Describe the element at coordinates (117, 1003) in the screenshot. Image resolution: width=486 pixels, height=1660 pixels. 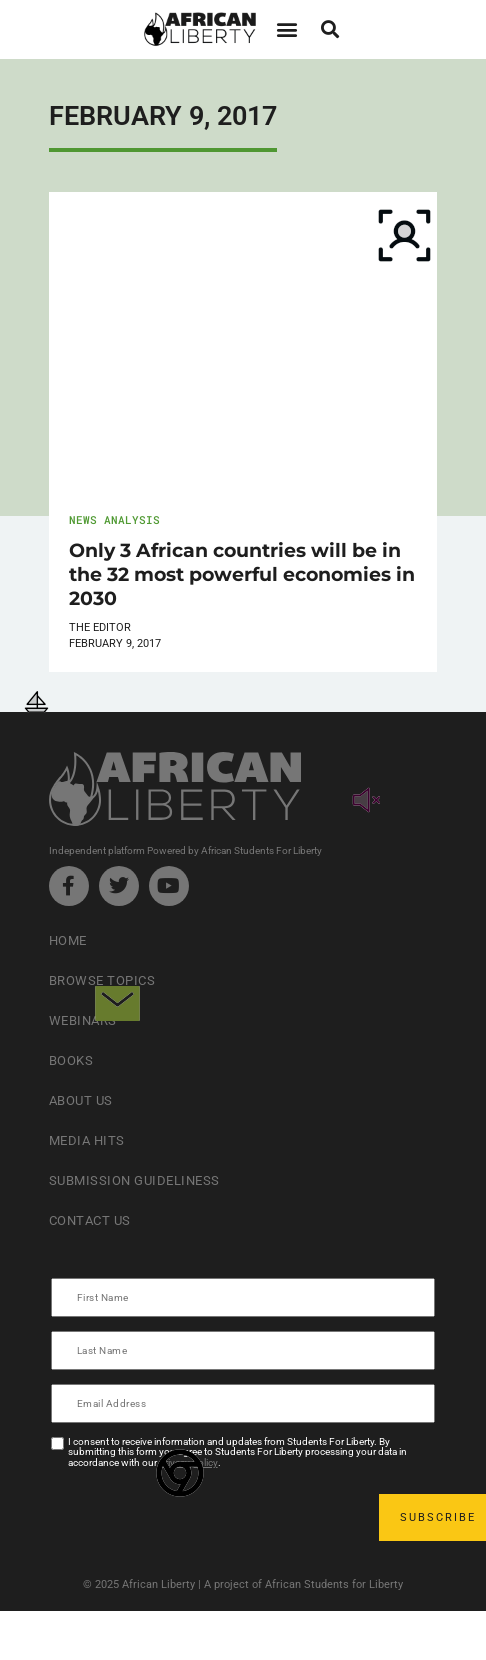
I see `open your email inbox` at that location.